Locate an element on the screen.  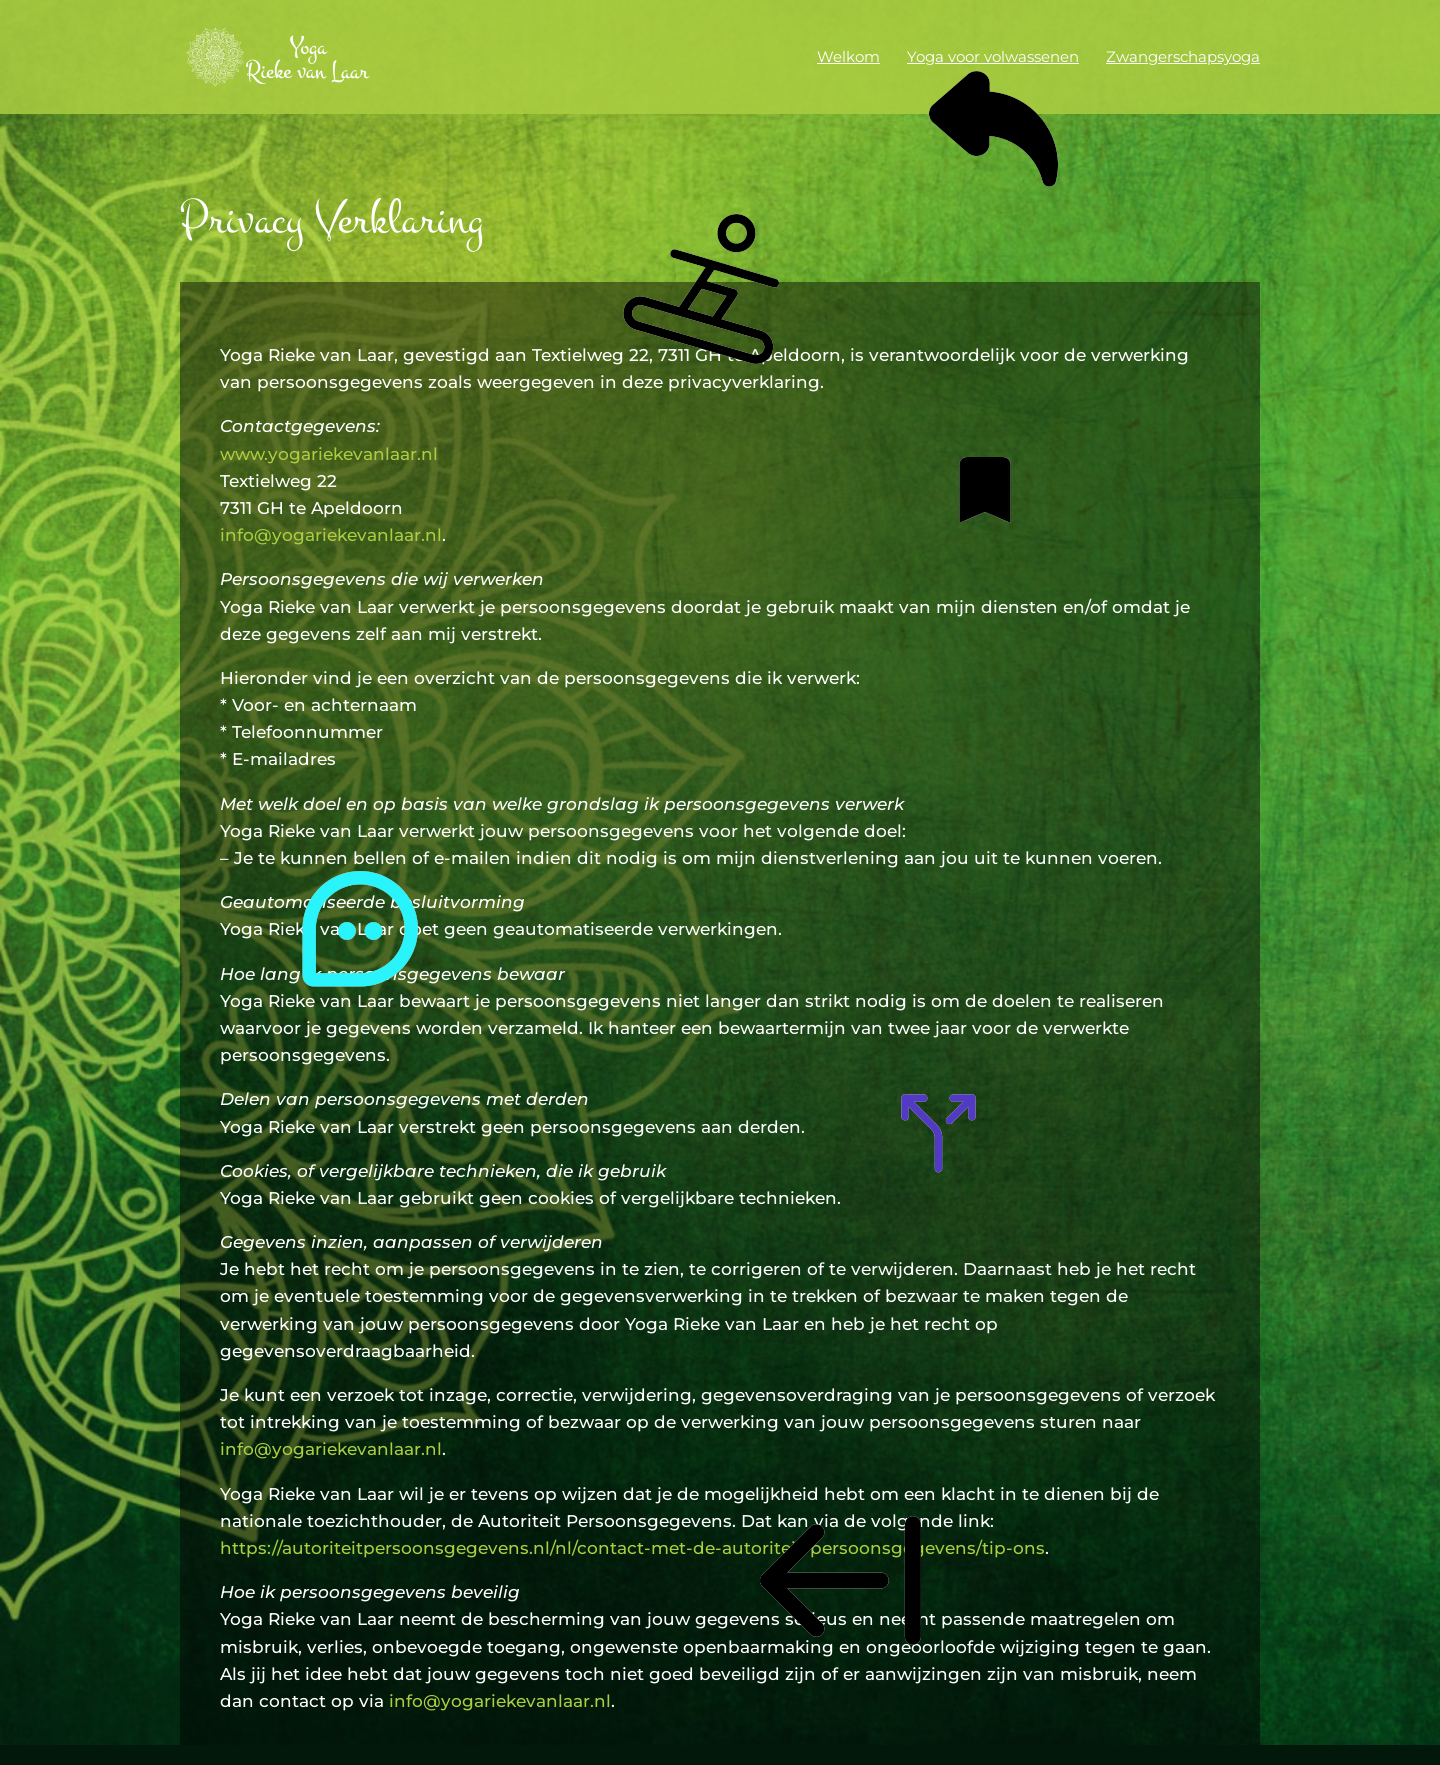
access snowboarding or winter sports content is located at coordinates (710, 289).